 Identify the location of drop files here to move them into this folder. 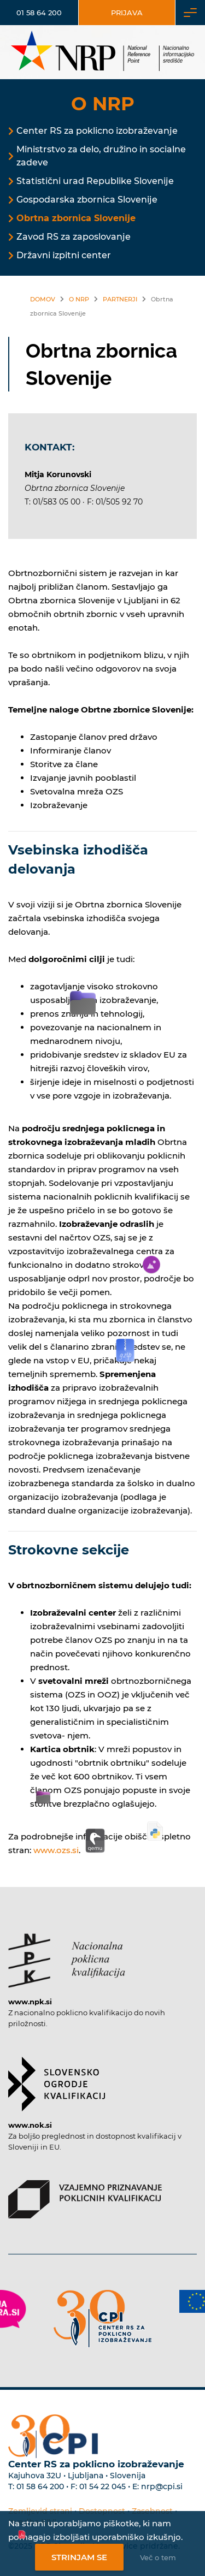
(43, 1797).